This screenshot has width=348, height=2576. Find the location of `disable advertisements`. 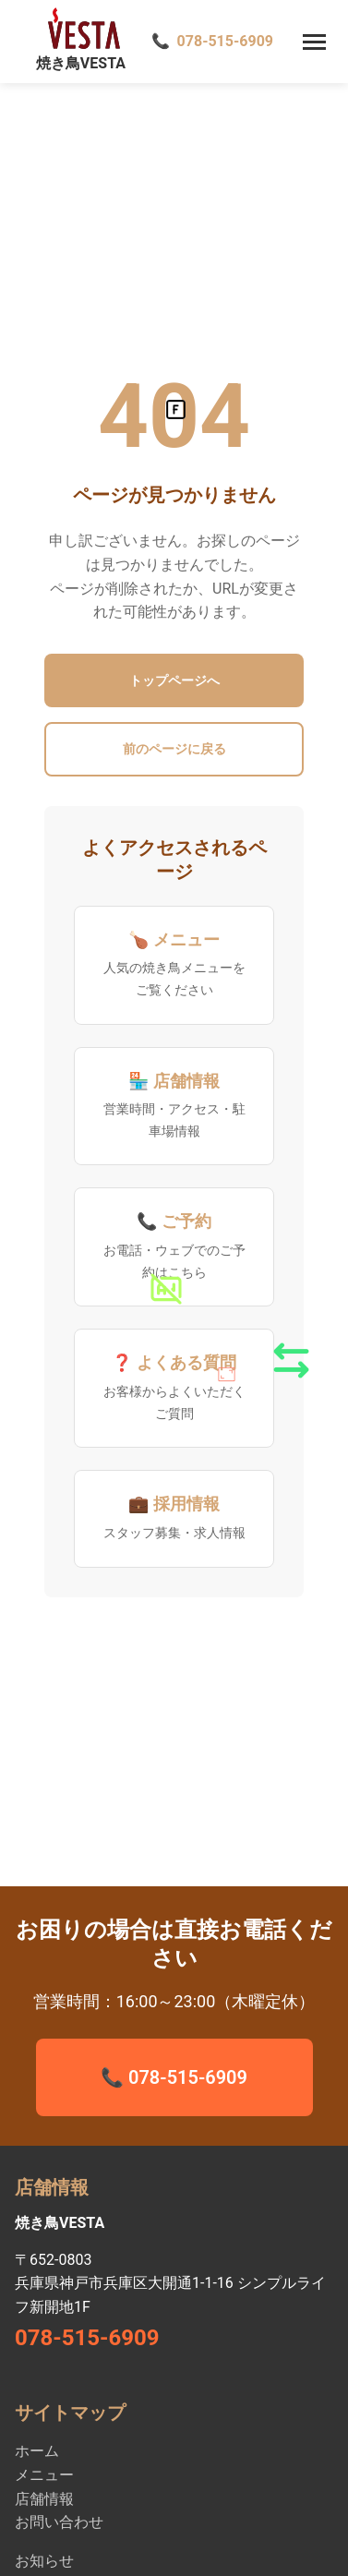

disable advertisements is located at coordinates (166, 1289).